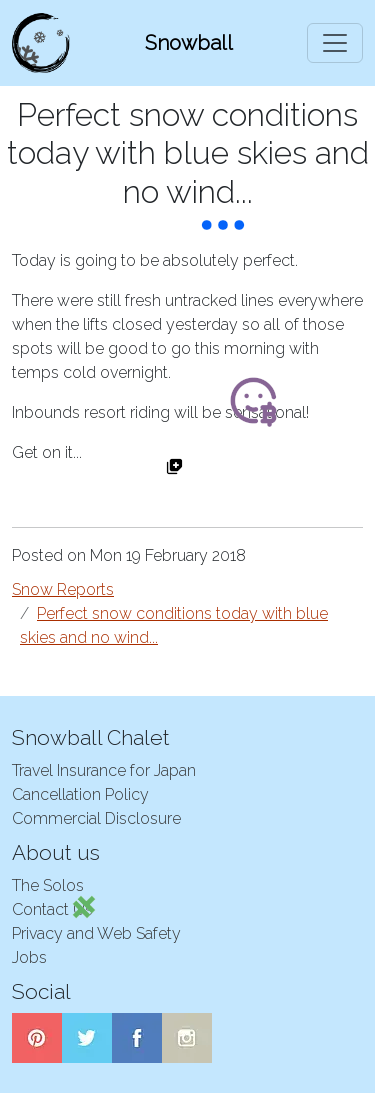 The height and width of the screenshot is (1093, 375). Describe the element at coordinates (253, 400) in the screenshot. I see `view bitcoin wallet mood or status` at that location.